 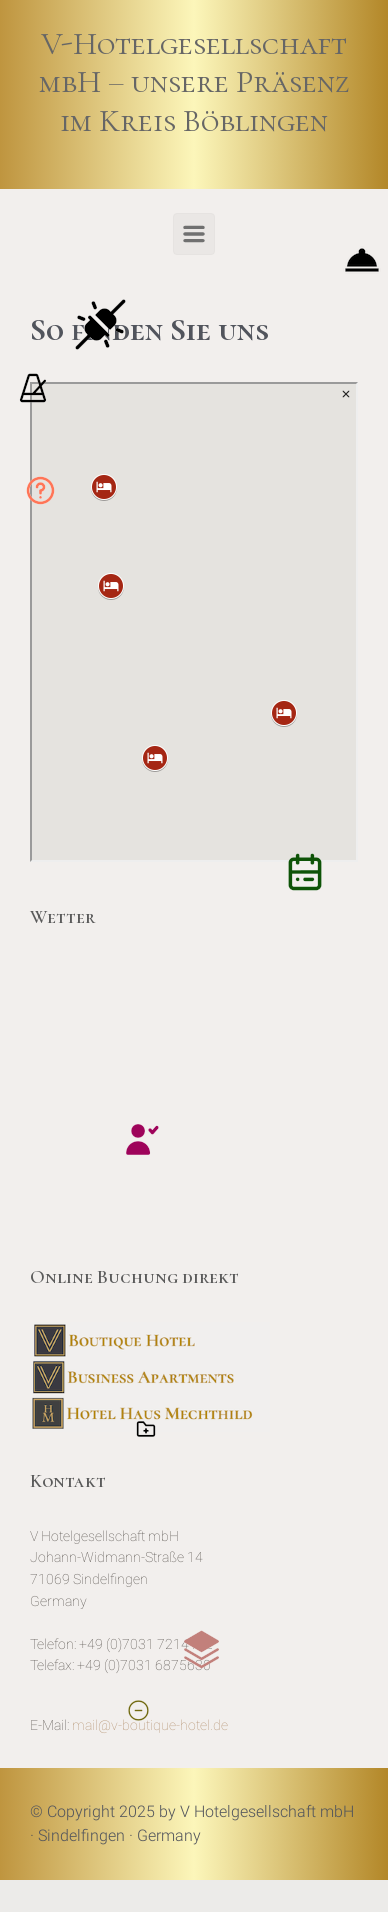 I want to click on remove an item from a list or cart, so click(x=138, y=1710).